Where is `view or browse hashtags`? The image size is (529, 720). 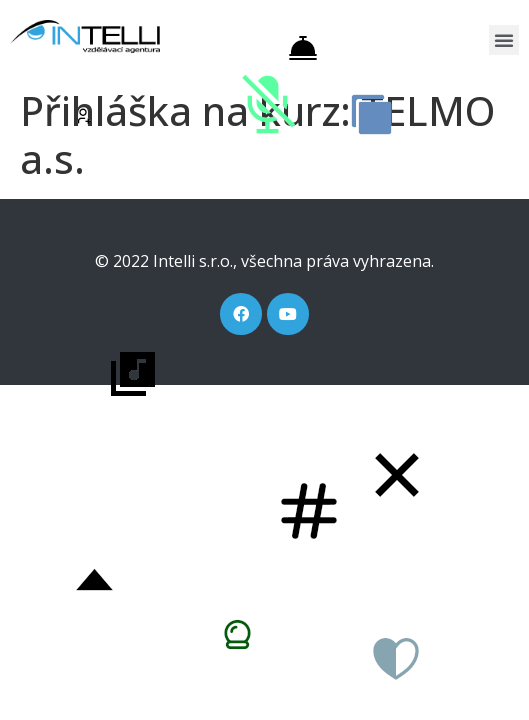 view or browse hashtags is located at coordinates (309, 511).